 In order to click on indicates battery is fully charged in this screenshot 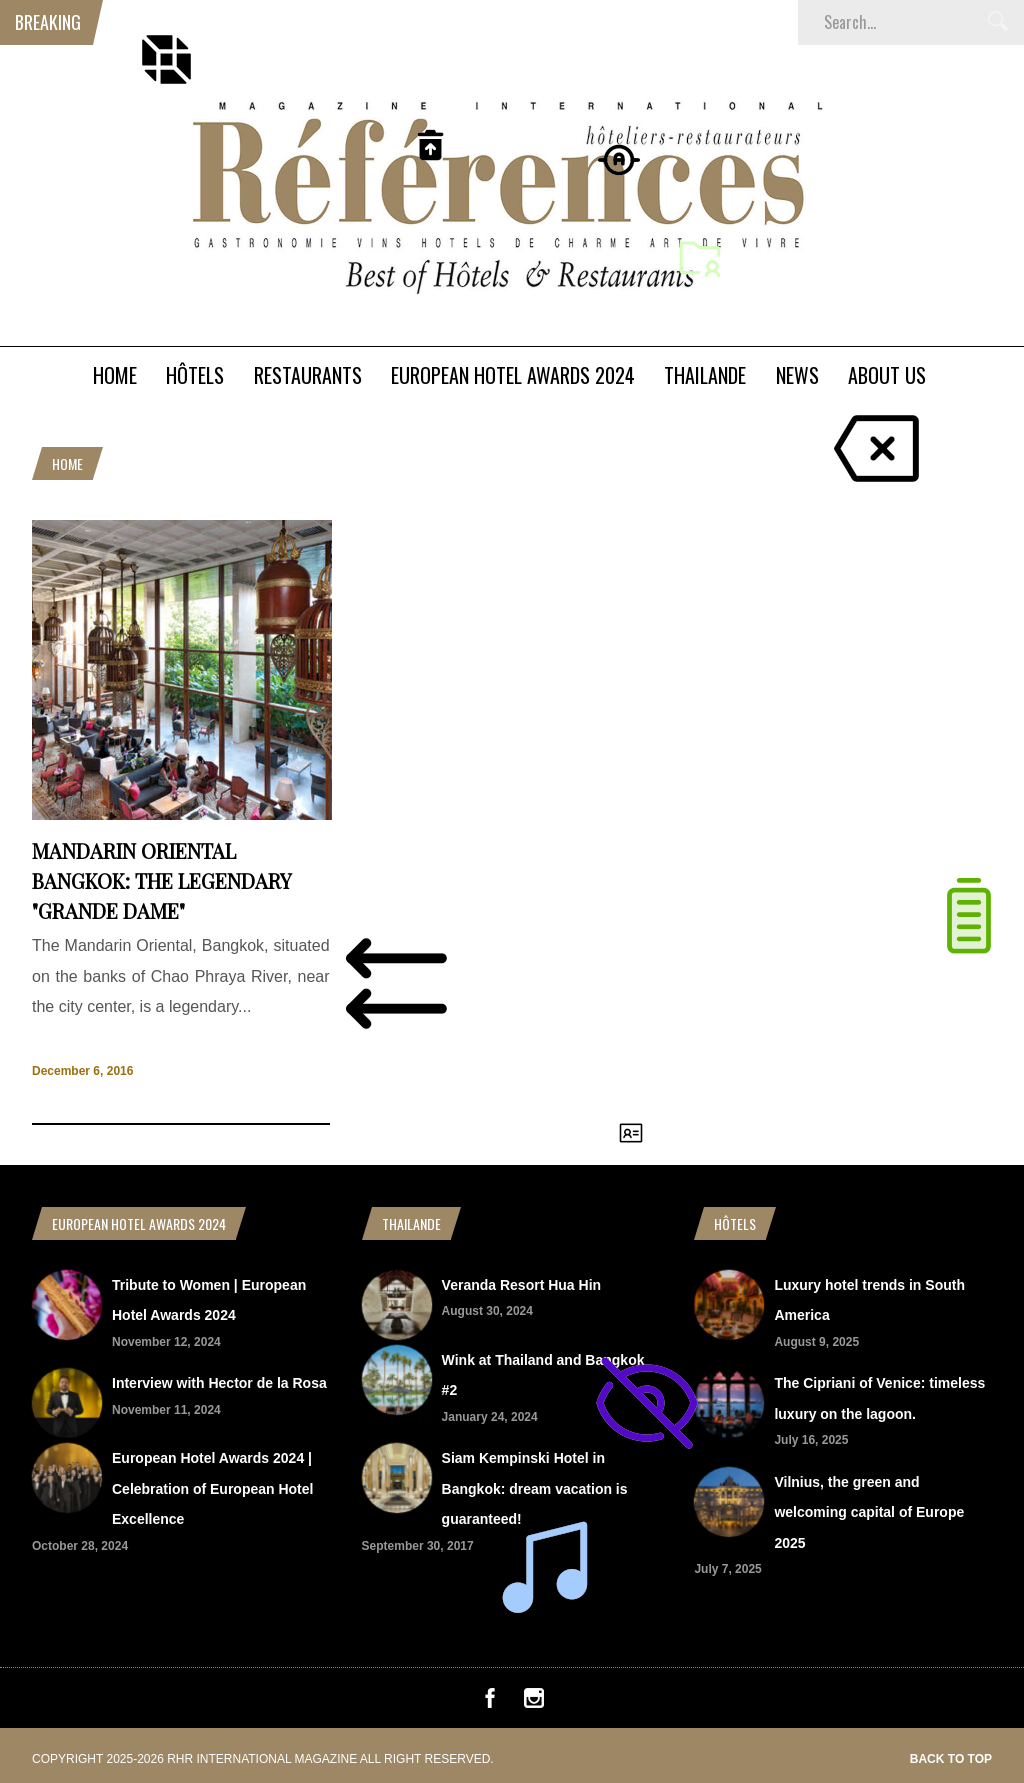, I will do `click(969, 917)`.